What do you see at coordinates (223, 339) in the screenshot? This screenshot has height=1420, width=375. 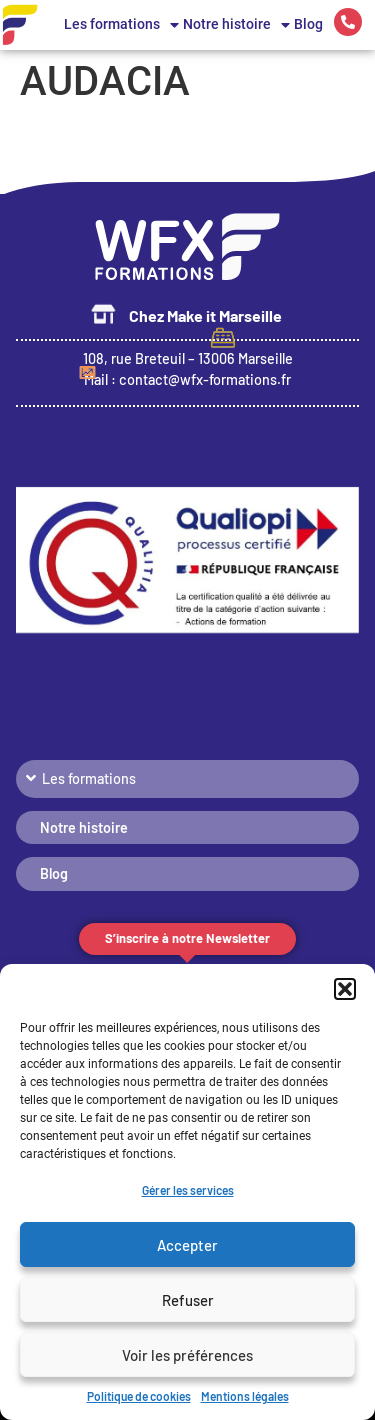 I see `open point of sale system` at bounding box center [223, 339].